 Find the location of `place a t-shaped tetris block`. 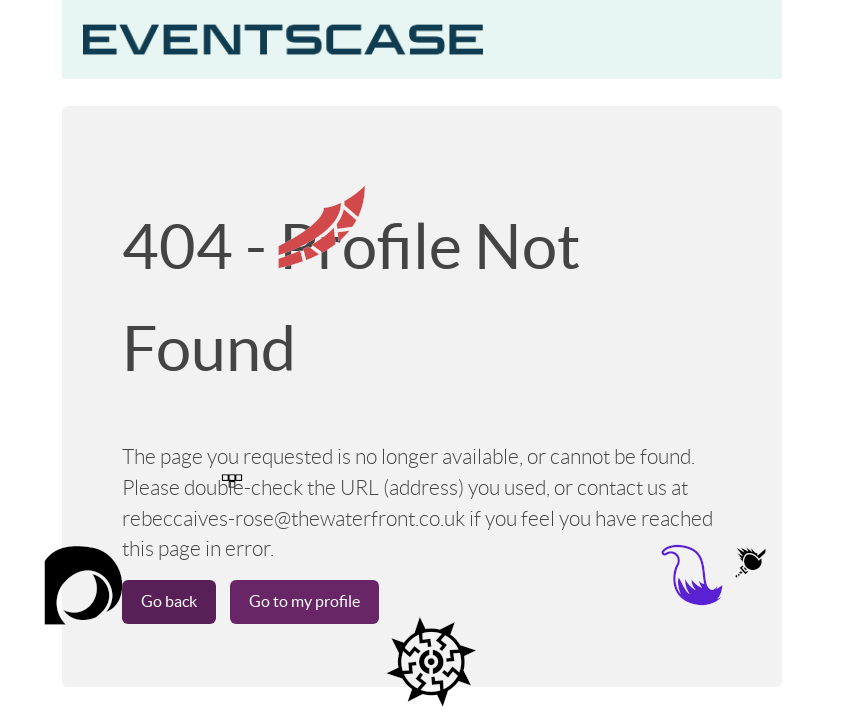

place a t-shaped tetris block is located at coordinates (232, 481).